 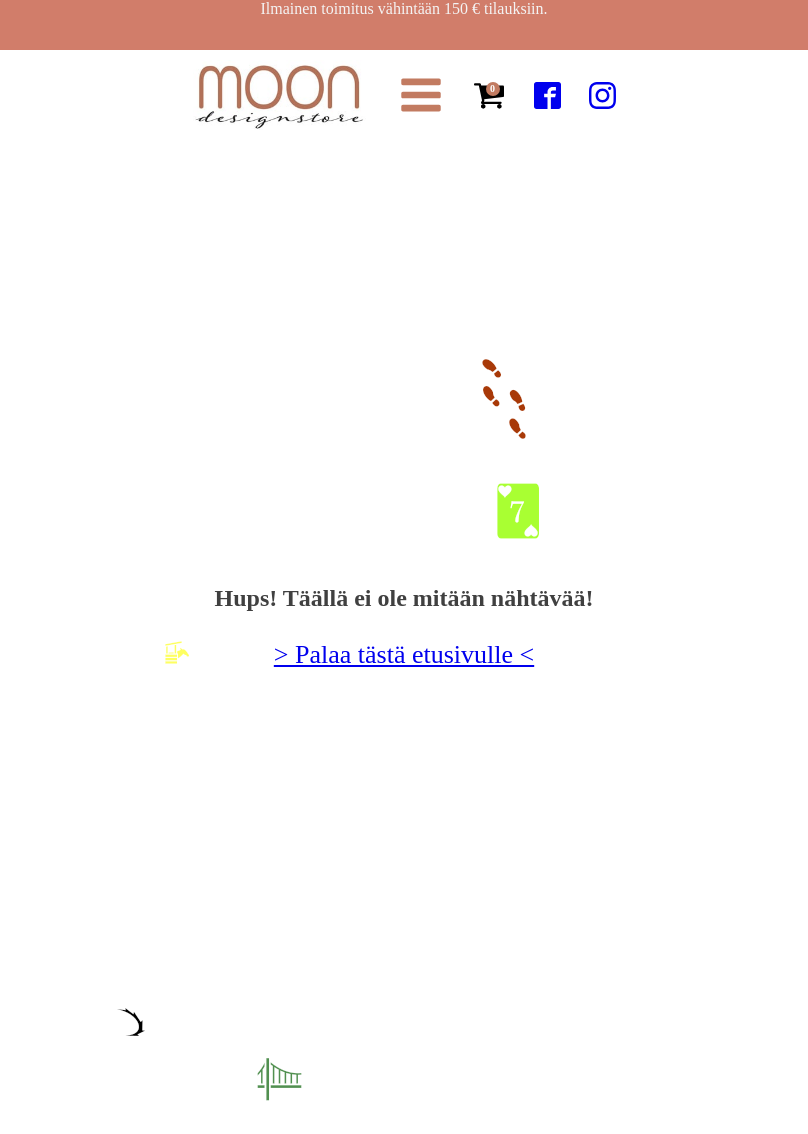 I want to click on select electric whip weapon or ability, so click(x=131, y=1022).